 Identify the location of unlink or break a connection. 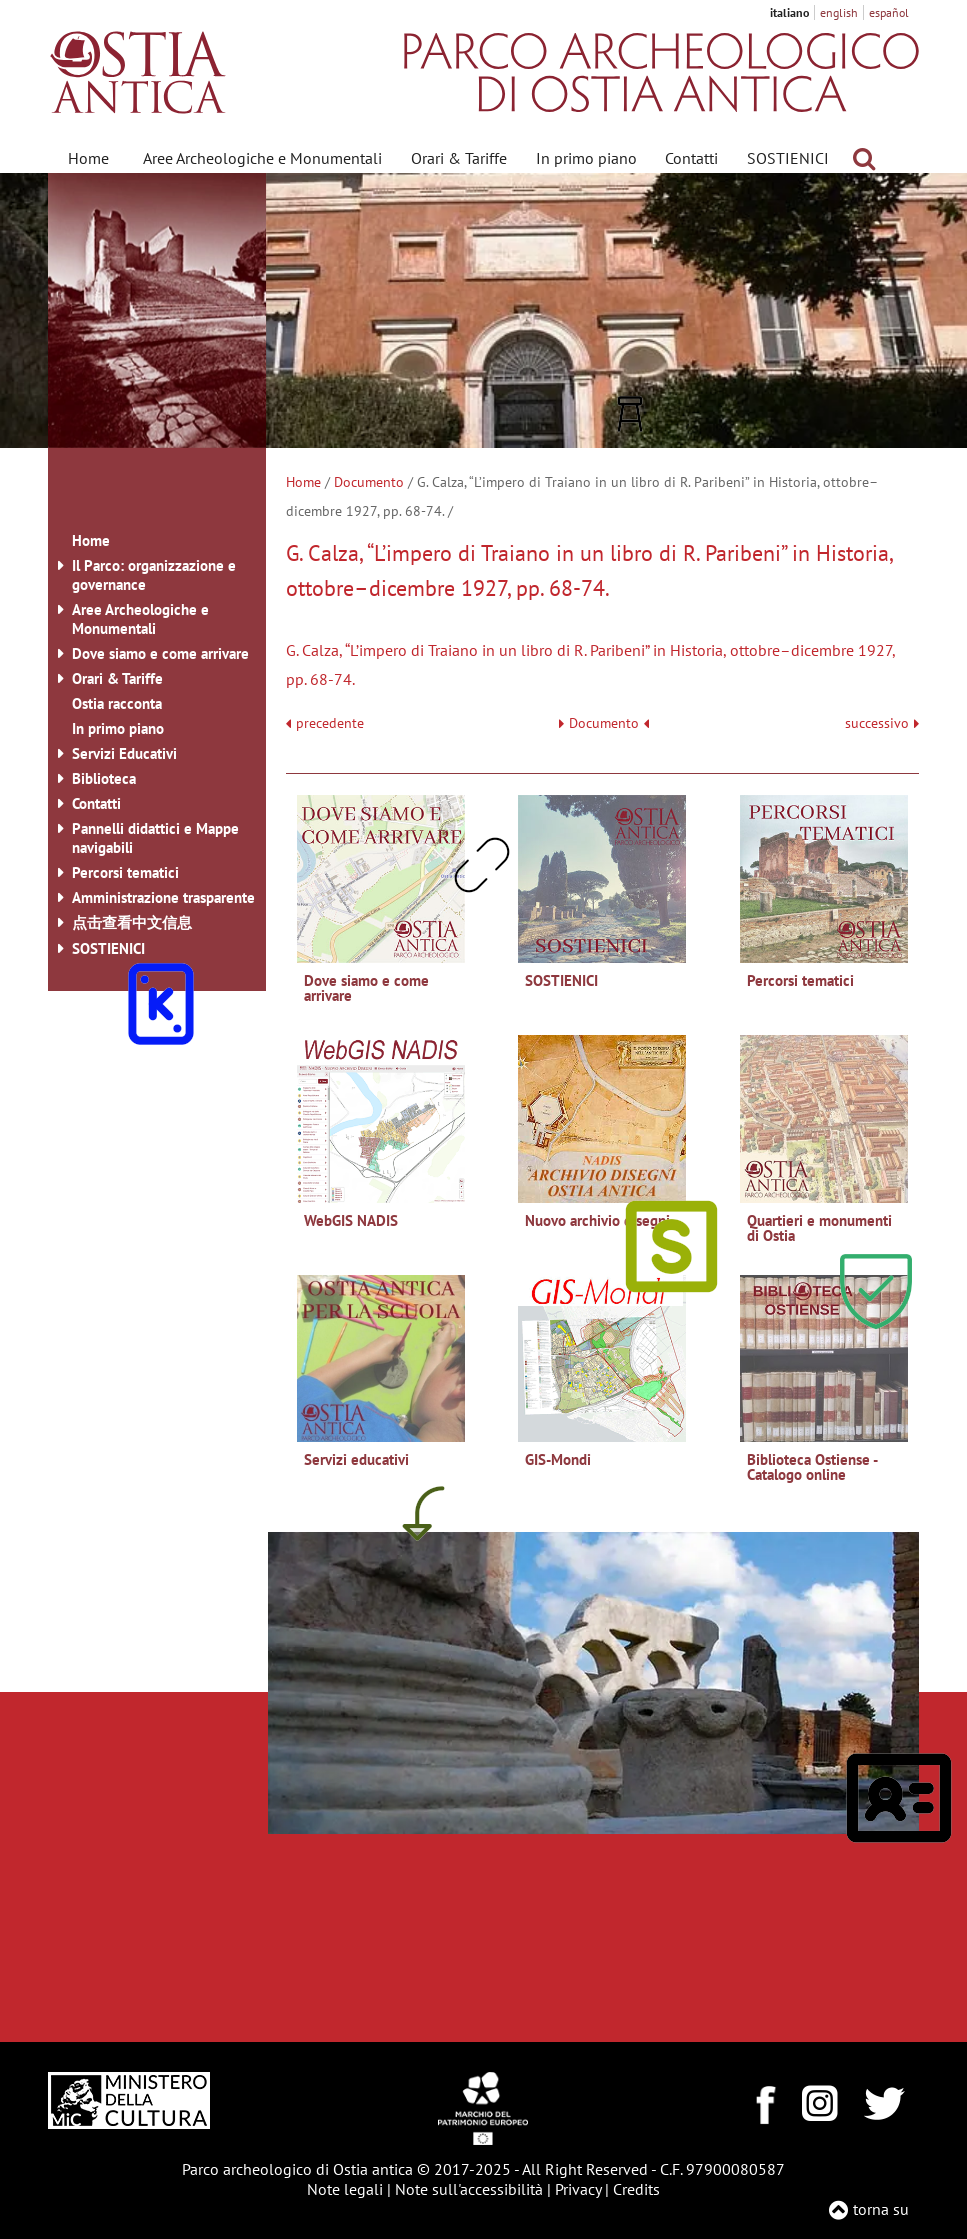
(482, 865).